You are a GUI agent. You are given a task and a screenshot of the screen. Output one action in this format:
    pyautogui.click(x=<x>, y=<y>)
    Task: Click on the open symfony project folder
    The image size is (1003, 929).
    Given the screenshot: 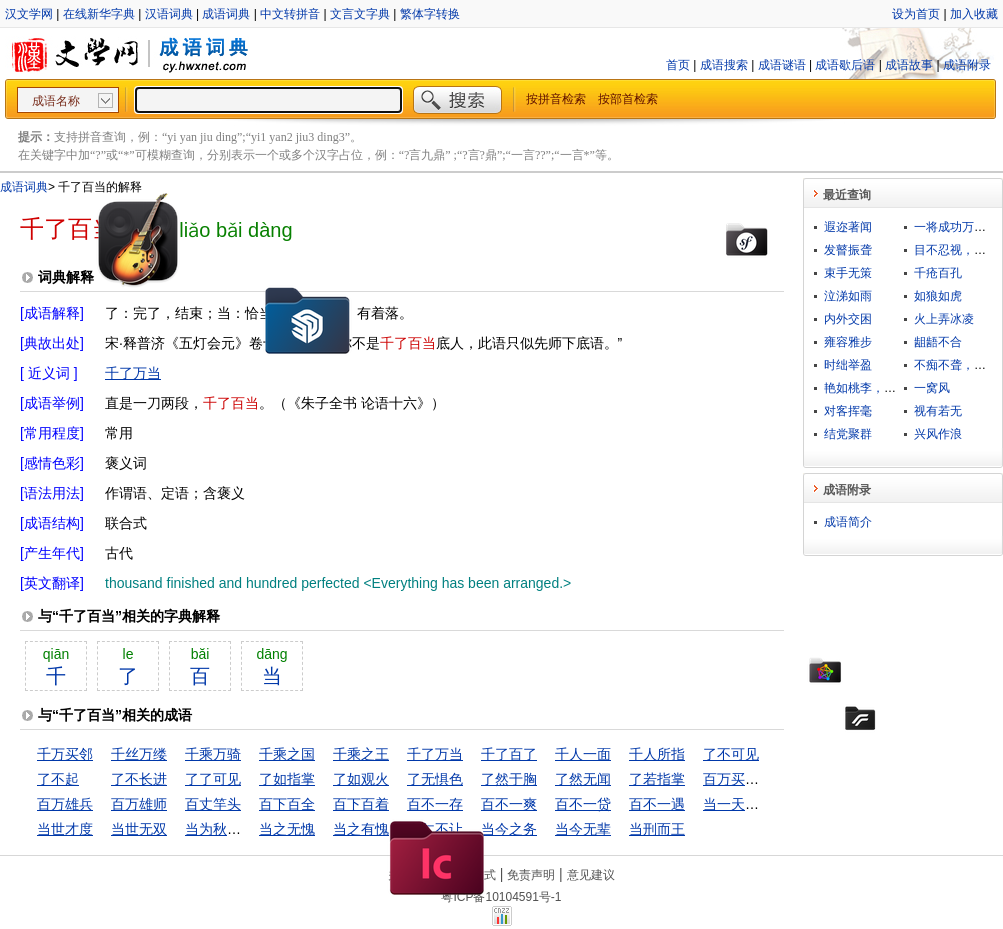 What is the action you would take?
    pyautogui.click(x=746, y=240)
    